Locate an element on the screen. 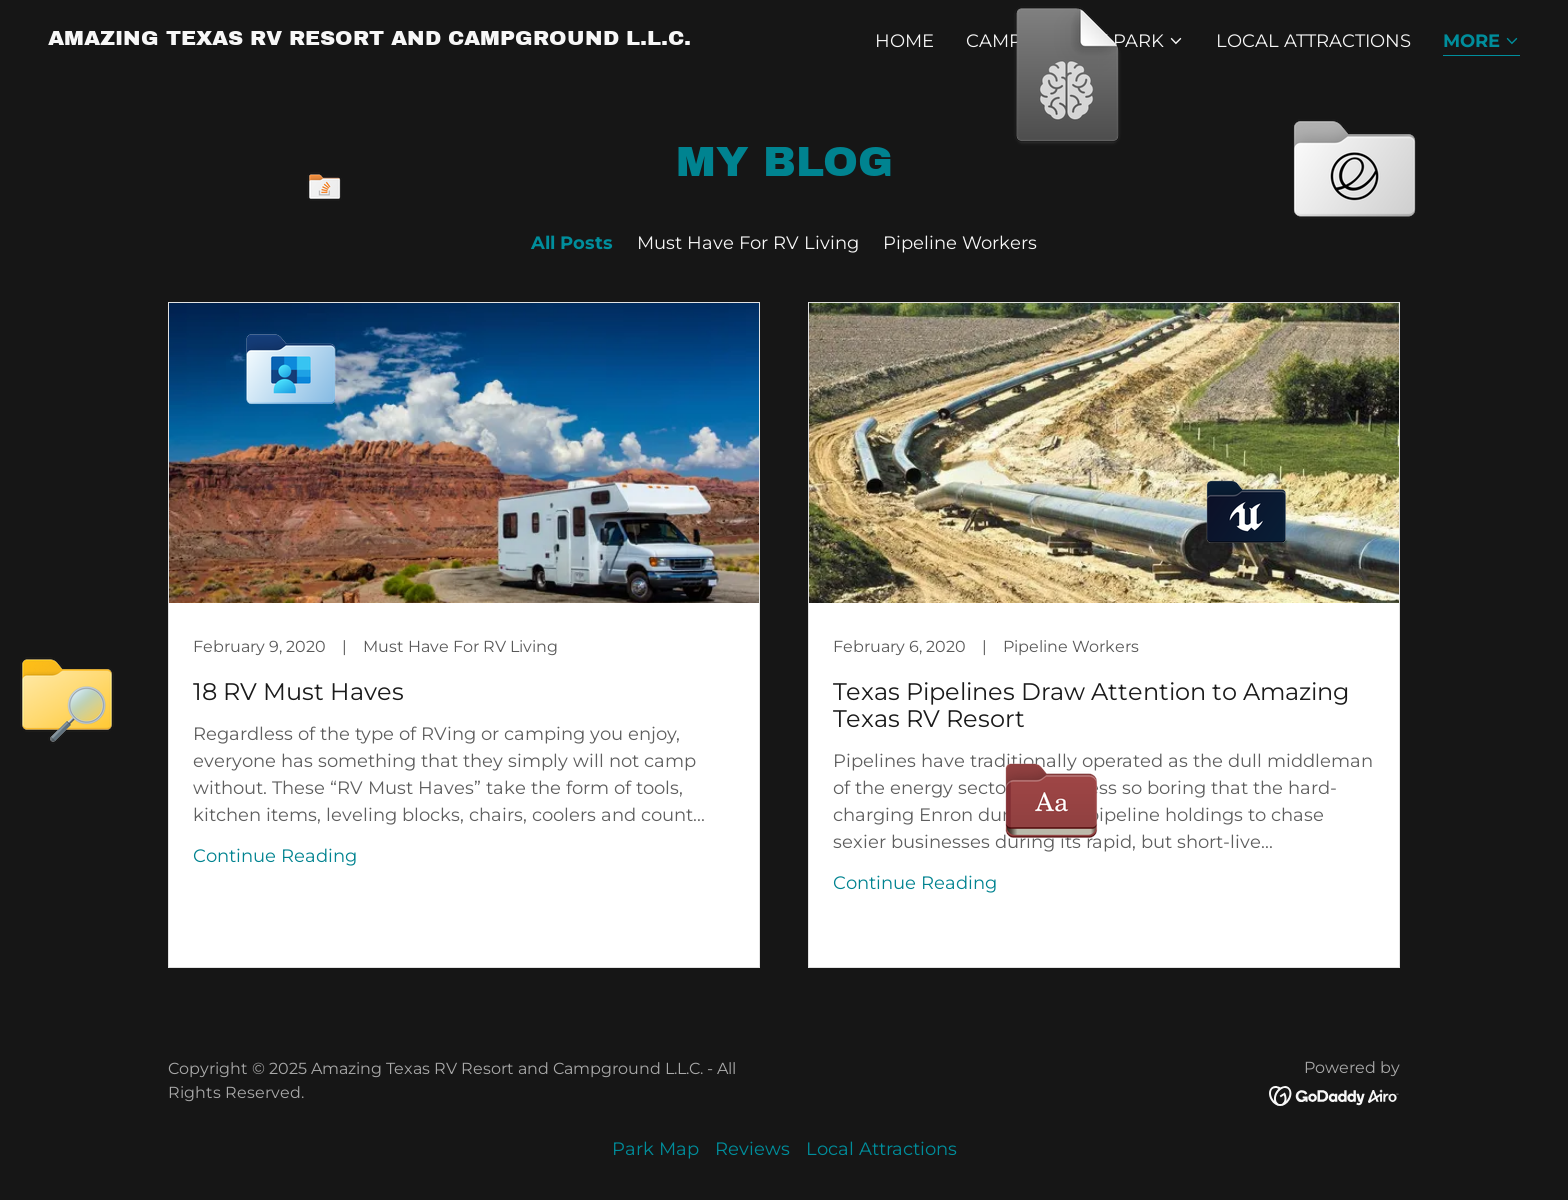 The image size is (1568, 1200). open folder containing stack overflow resources is located at coordinates (324, 187).